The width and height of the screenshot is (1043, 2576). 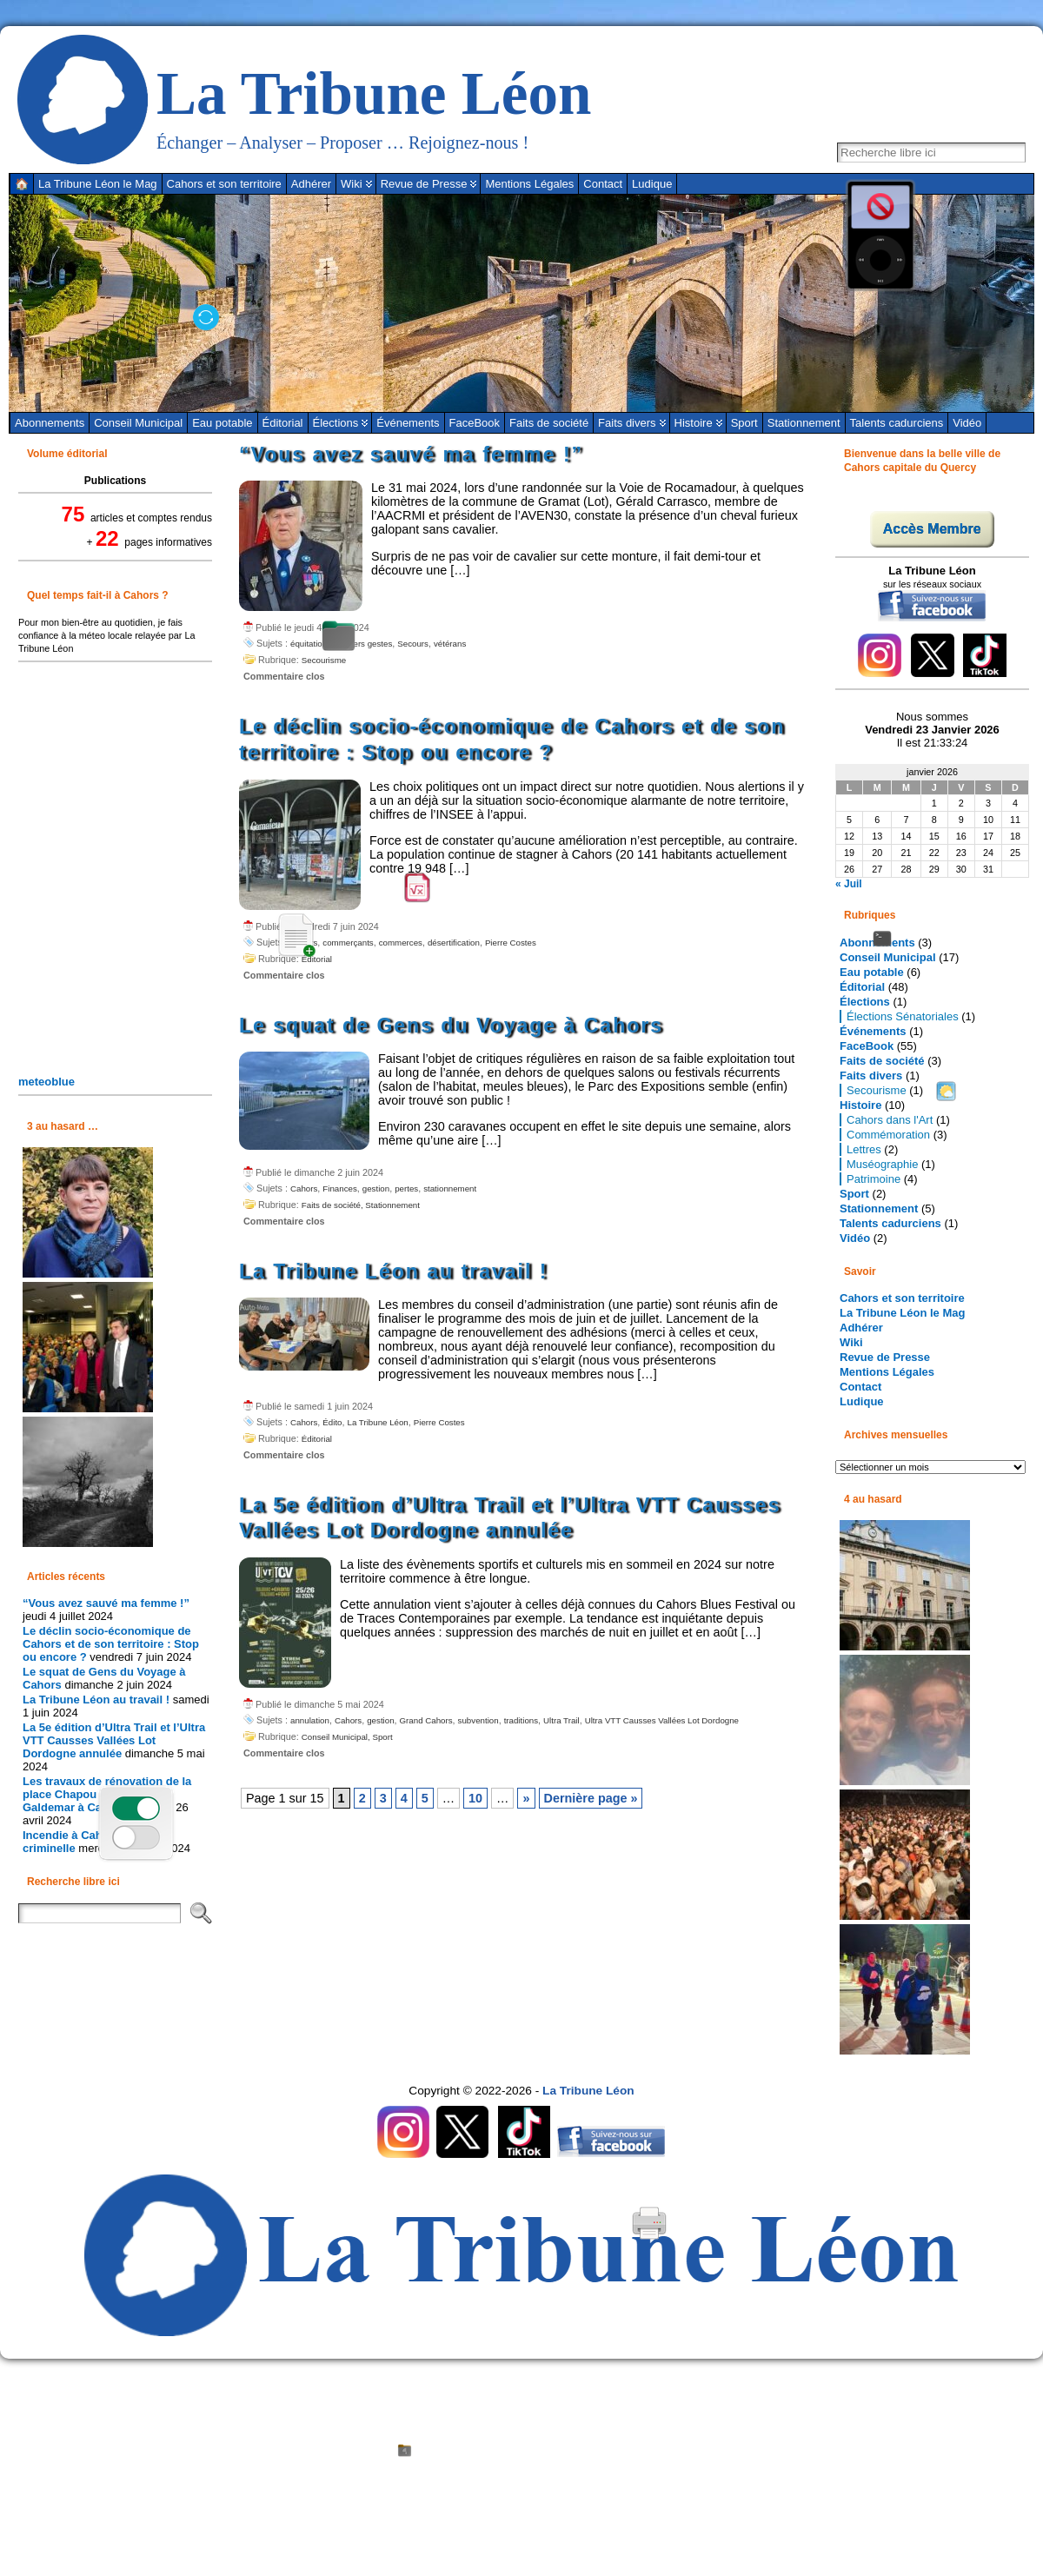 I want to click on file is currently syncing with shared folder, so click(x=206, y=317).